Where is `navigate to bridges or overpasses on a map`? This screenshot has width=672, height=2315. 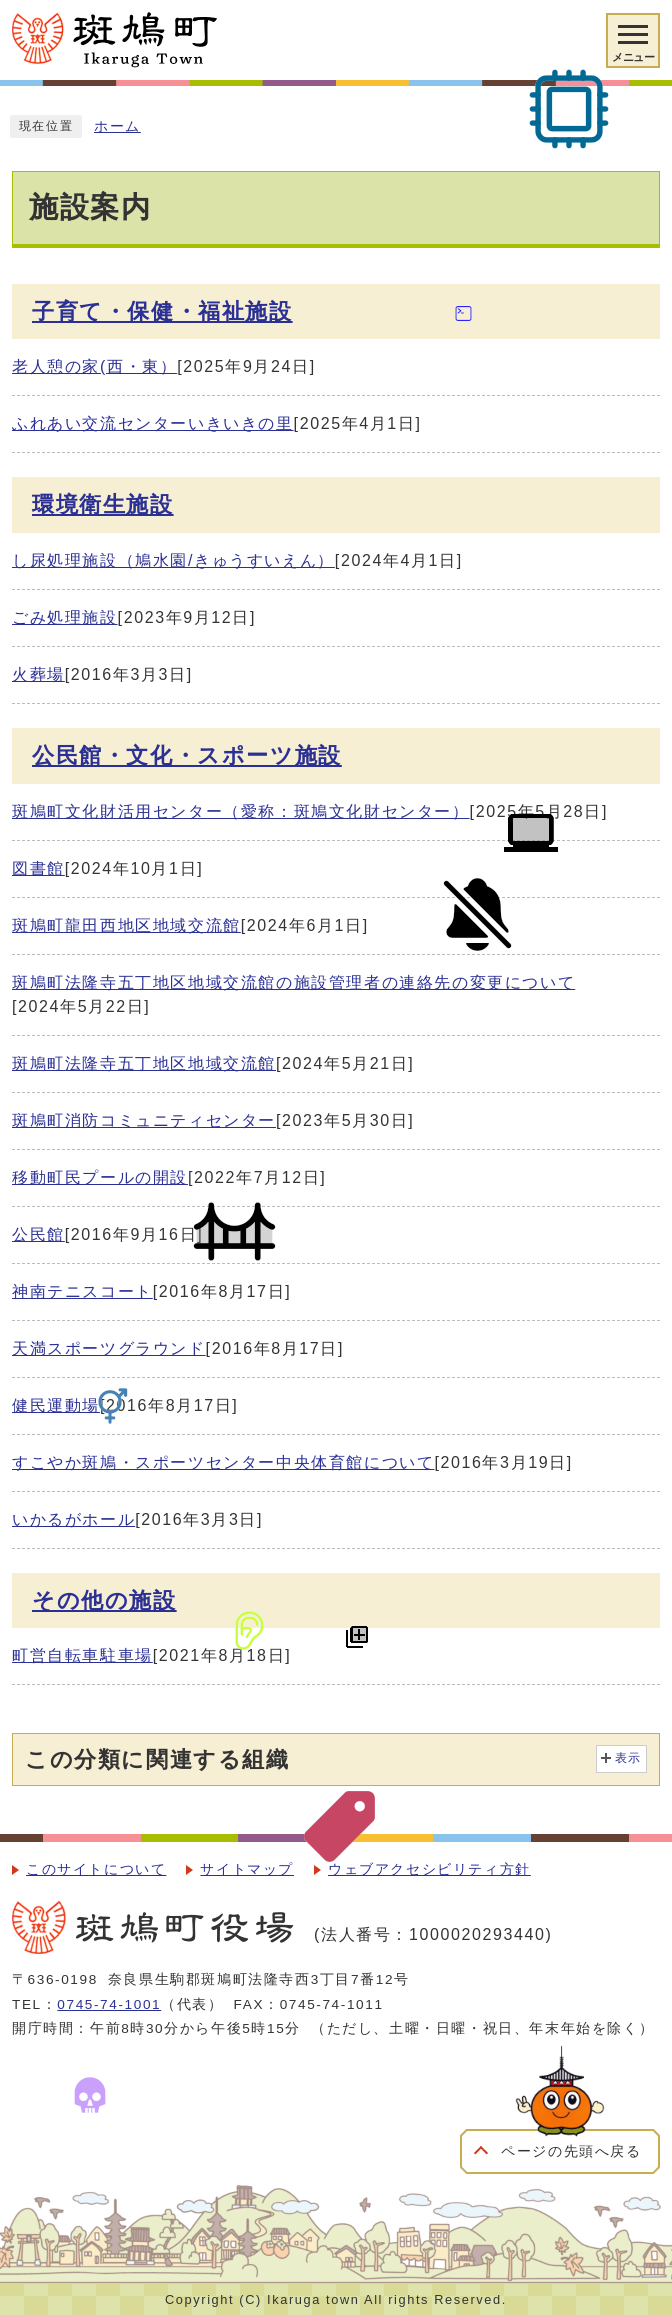 navigate to bridges or overpasses on a map is located at coordinates (234, 1231).